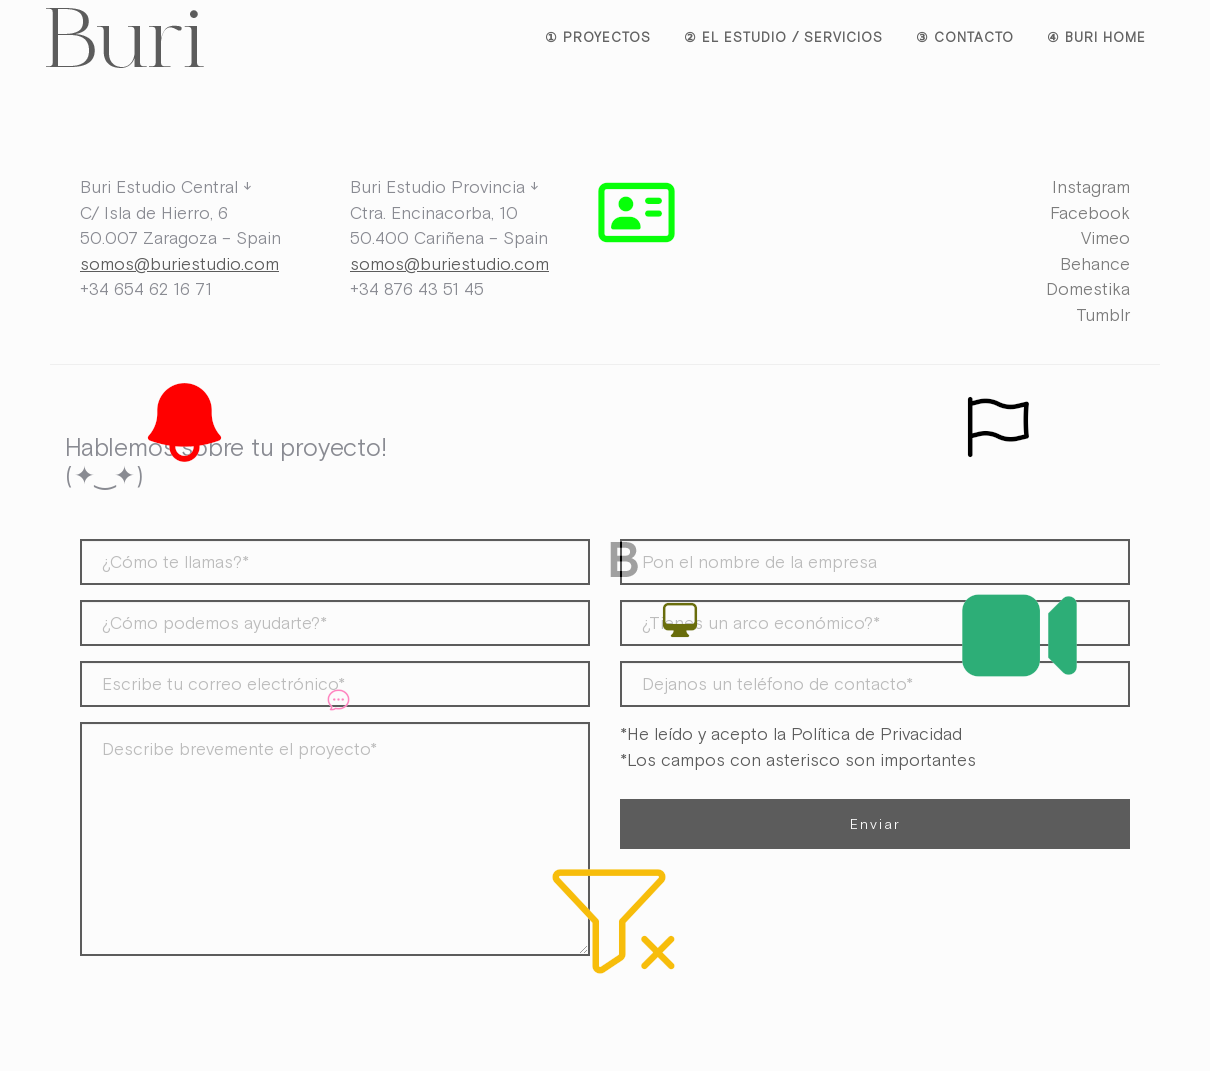 The width and height of the screenshot is (1210, 1071). What do you see at coordinates (636, 212) in the screenshot?
I see `view contact details` at bounding box center [636, 212].